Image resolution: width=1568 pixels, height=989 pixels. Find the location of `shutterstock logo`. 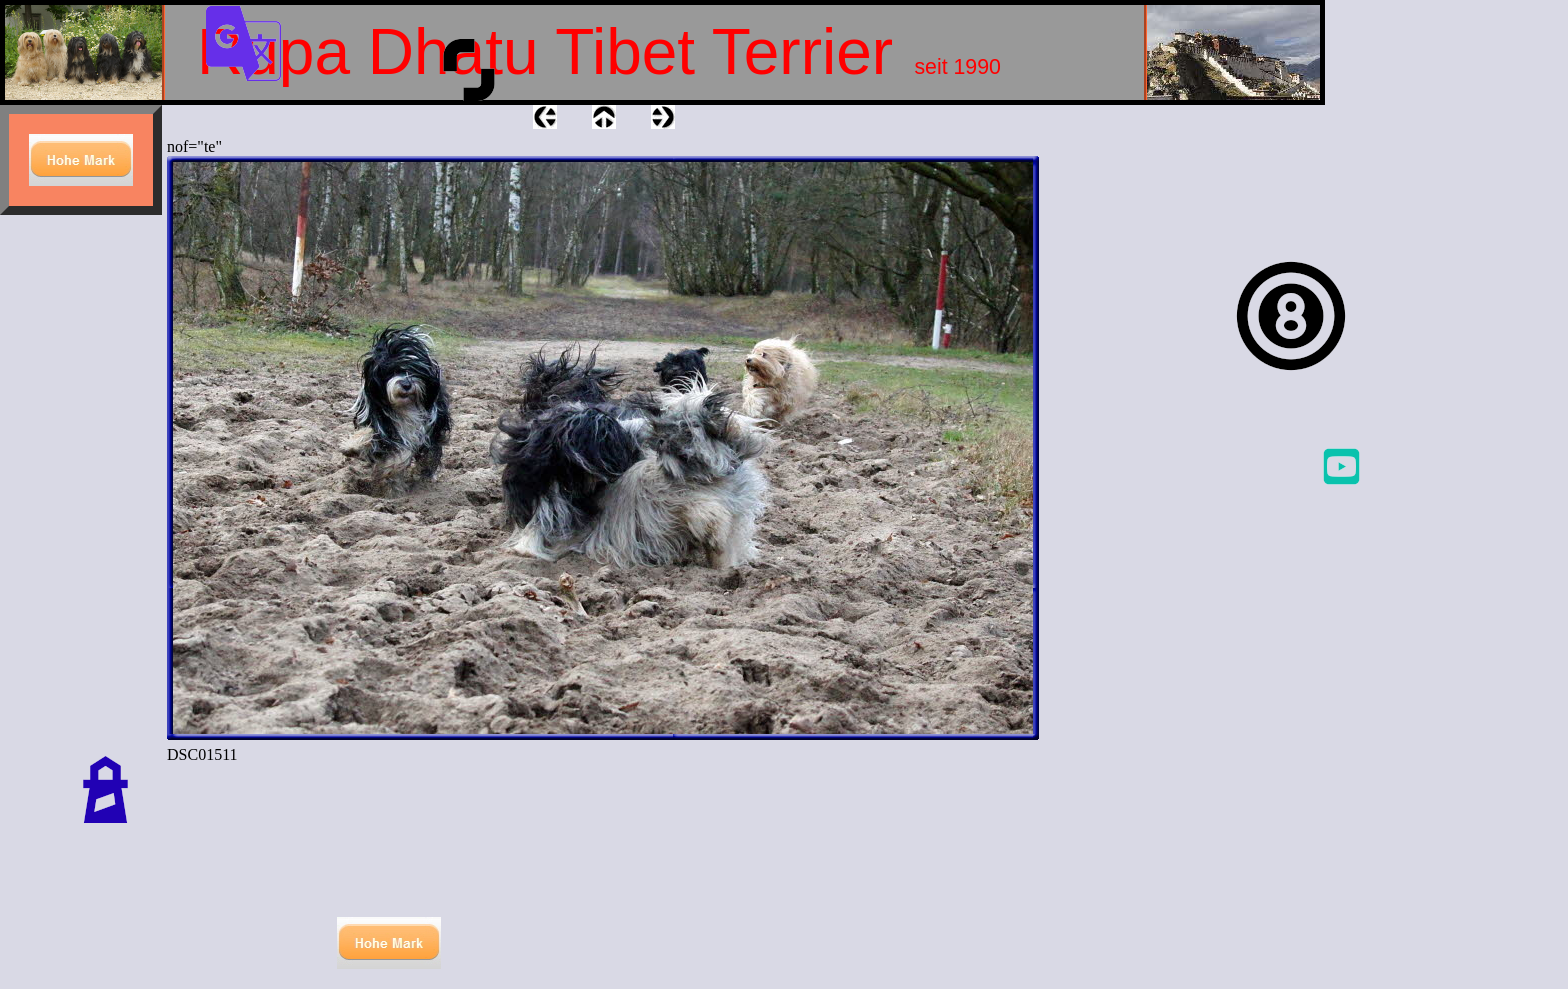

shutterstock logo is located at coordinates (469, 70).